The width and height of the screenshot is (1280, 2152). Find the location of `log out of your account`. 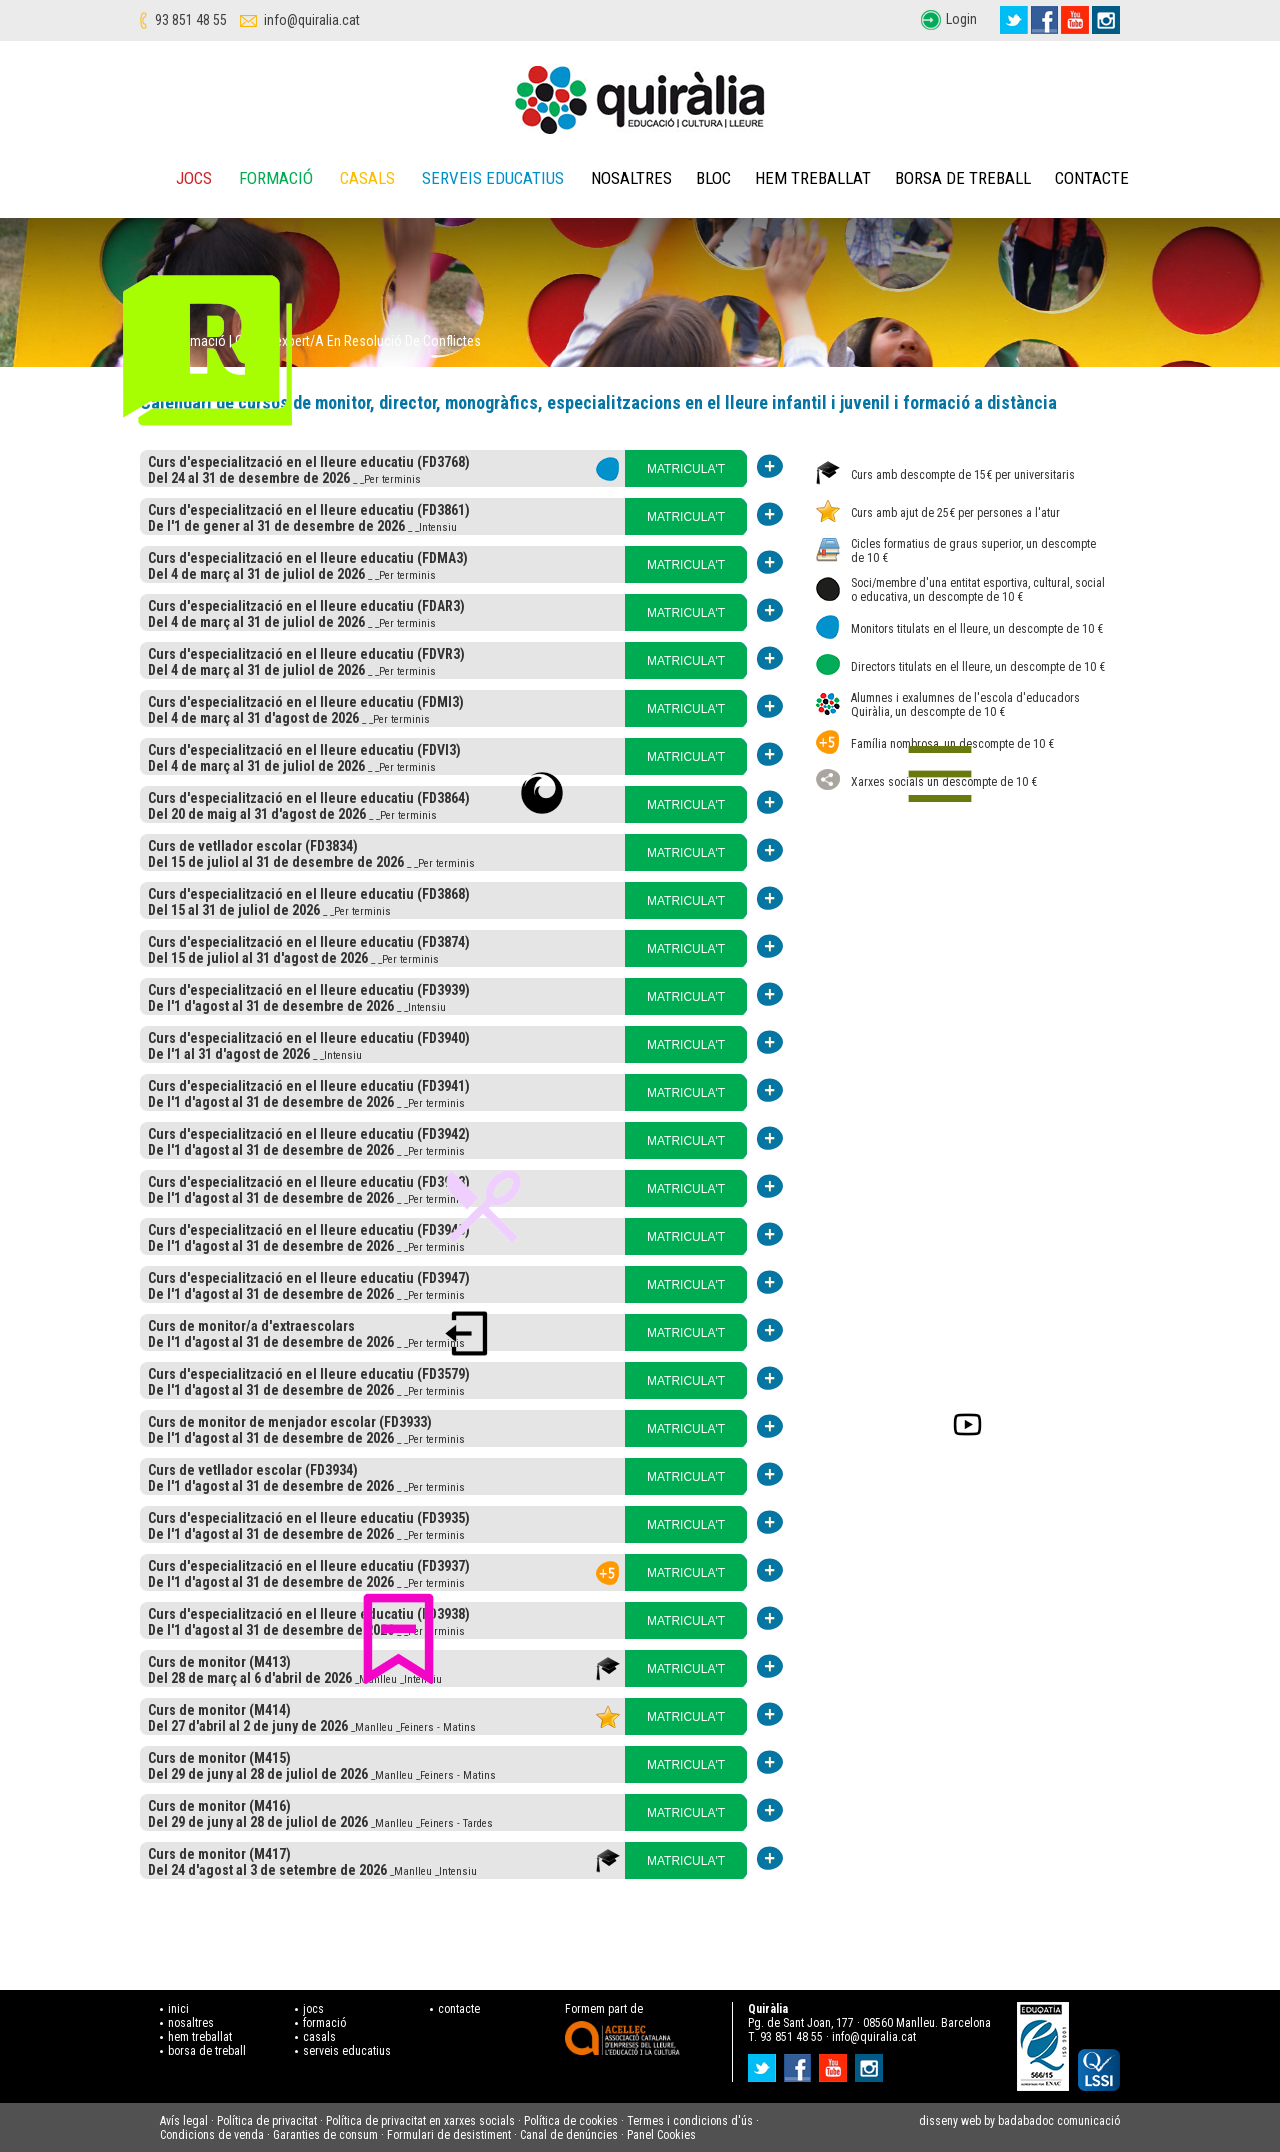

log out of your account is located at coordinates (469, 1333).